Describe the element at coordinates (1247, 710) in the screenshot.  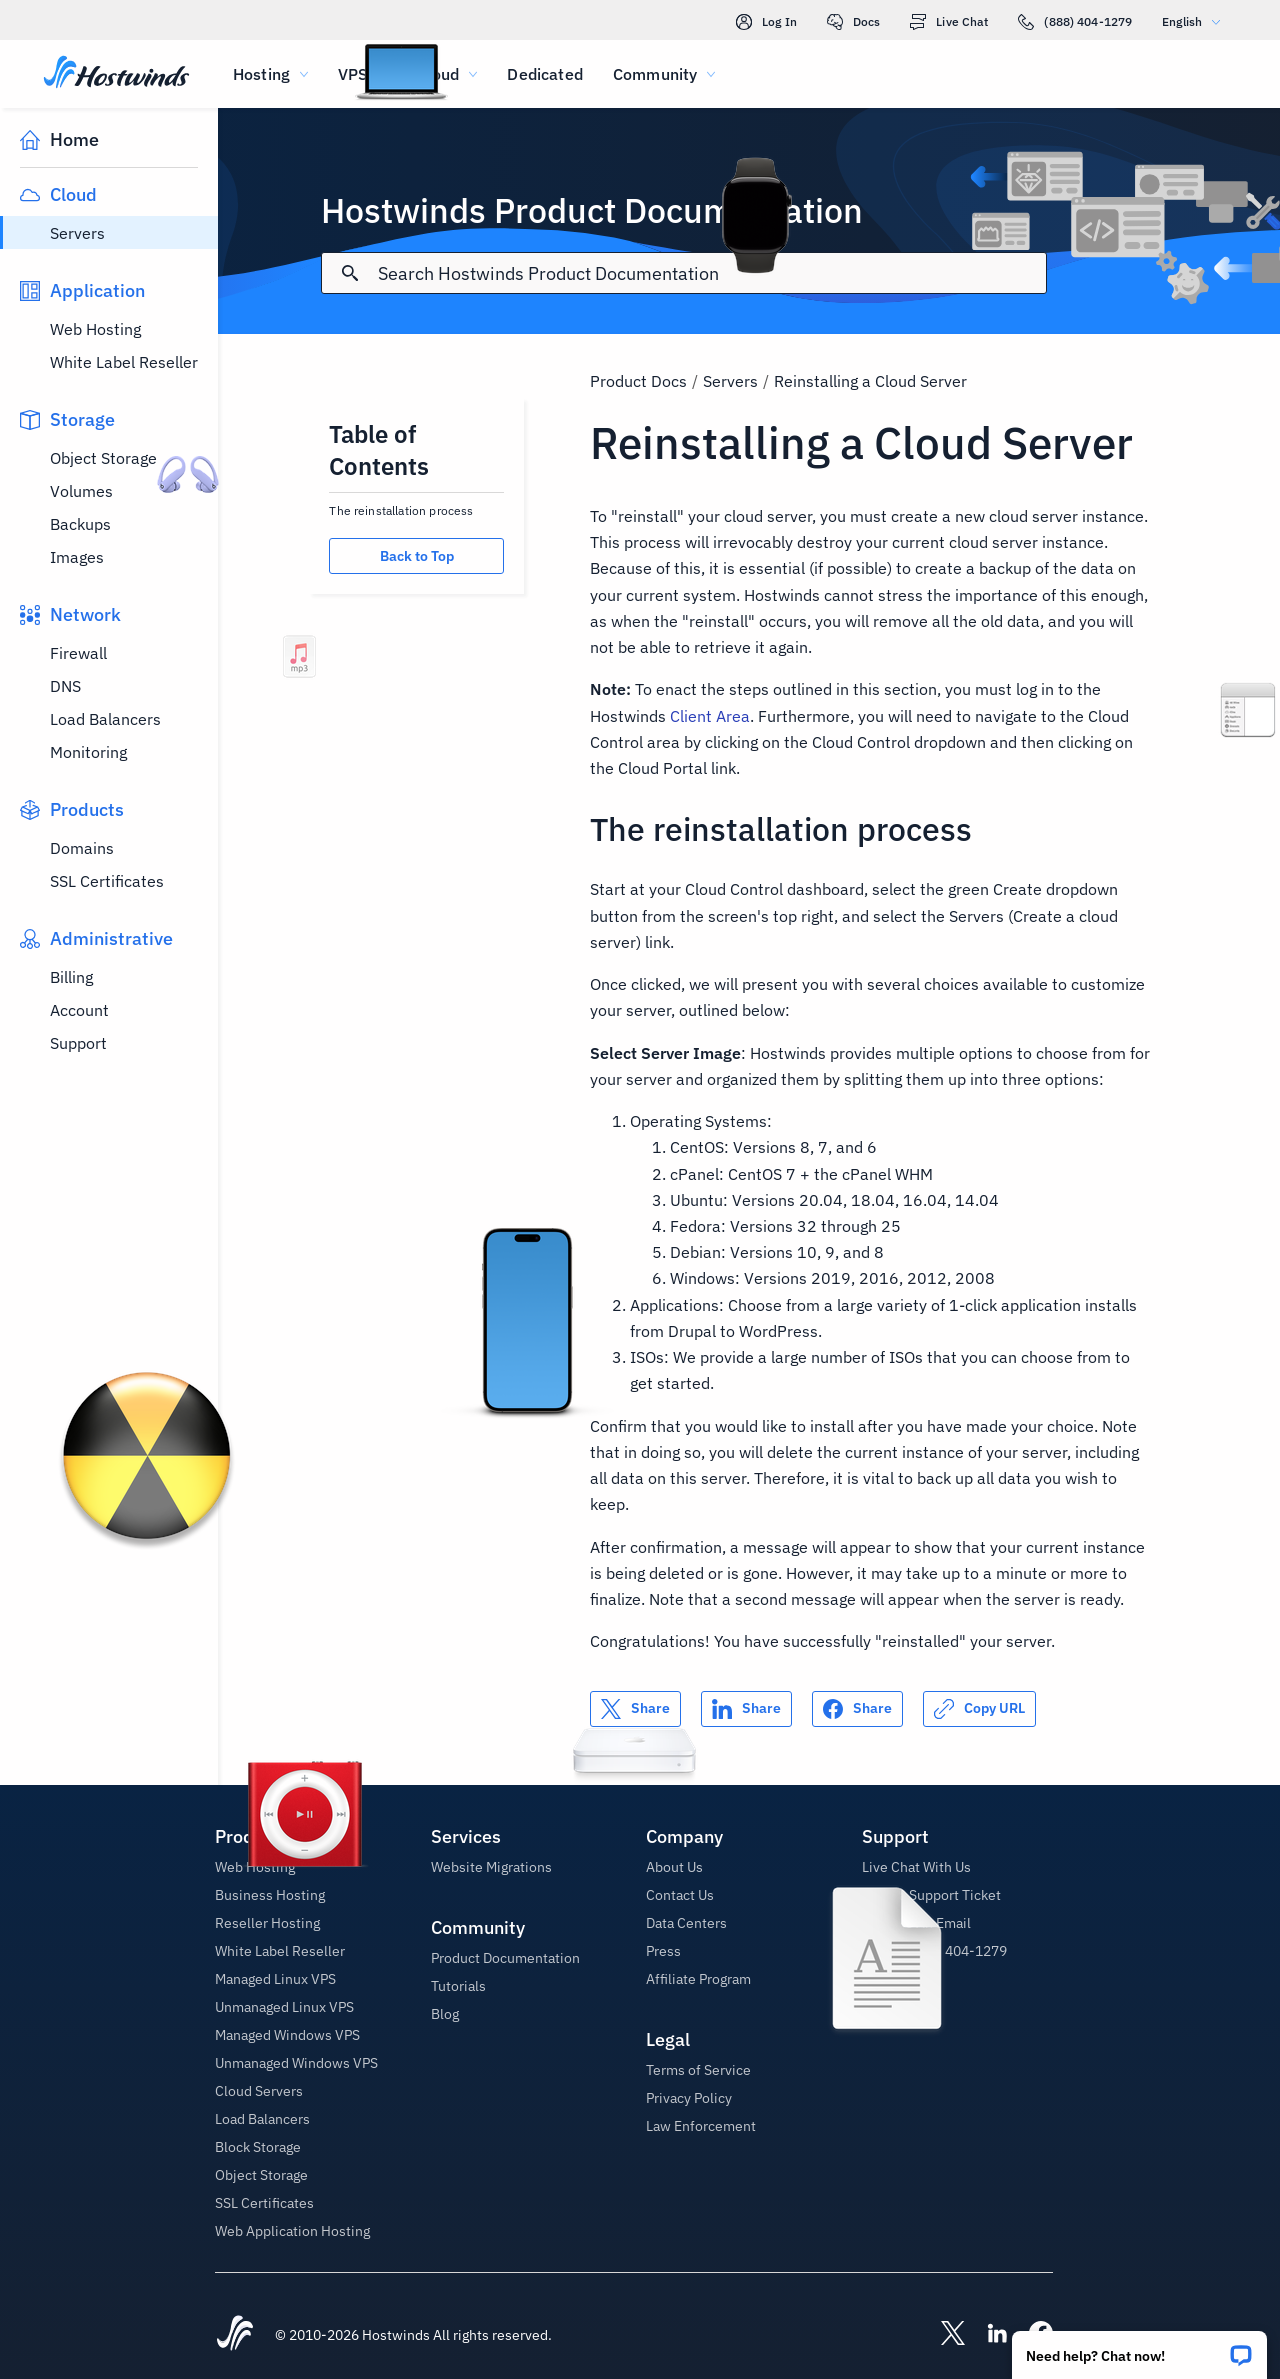
I see `access system preferences from the sidebar` at that location.